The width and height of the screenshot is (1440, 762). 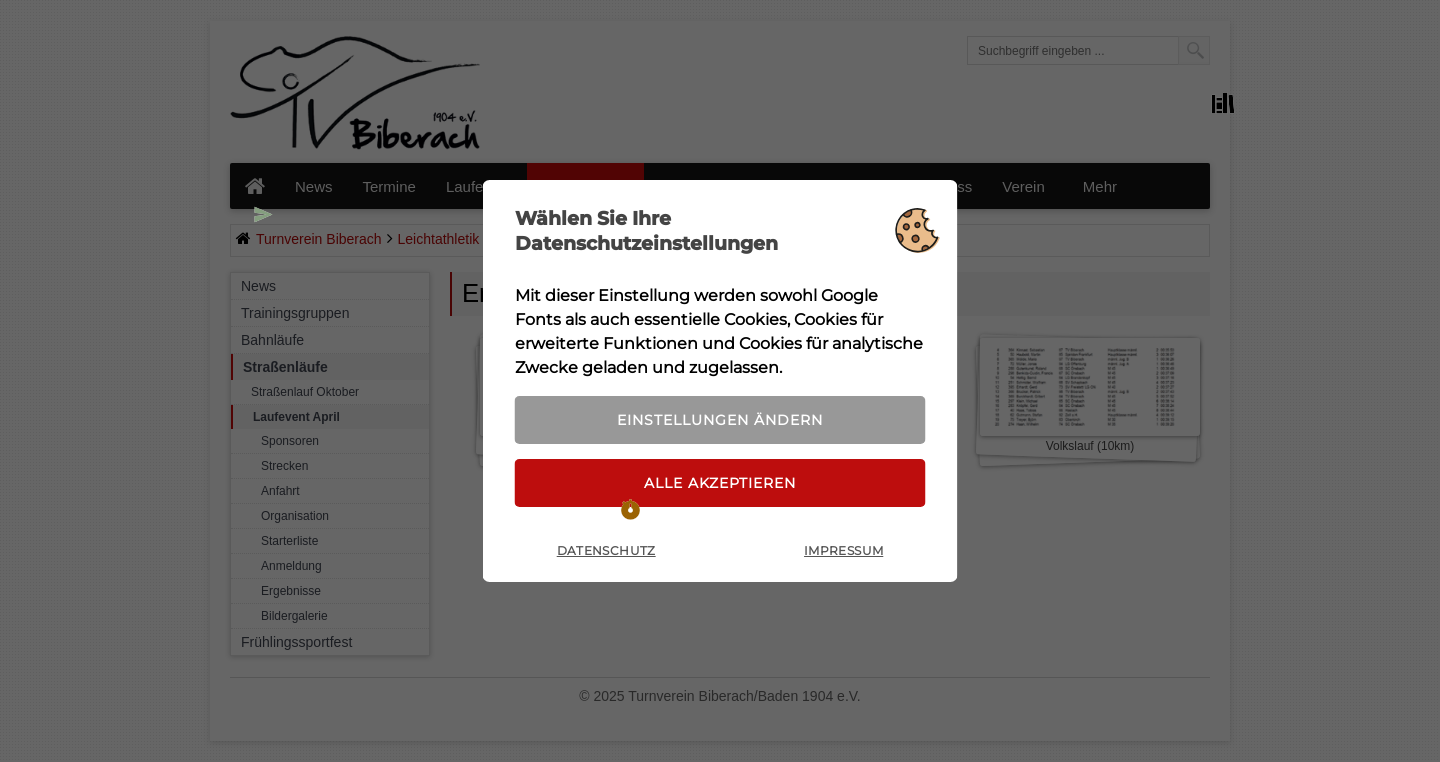 What do you see at coordinates (263, 214) in the screenshot?
I see `send a message` at bounding box center [263, 214].